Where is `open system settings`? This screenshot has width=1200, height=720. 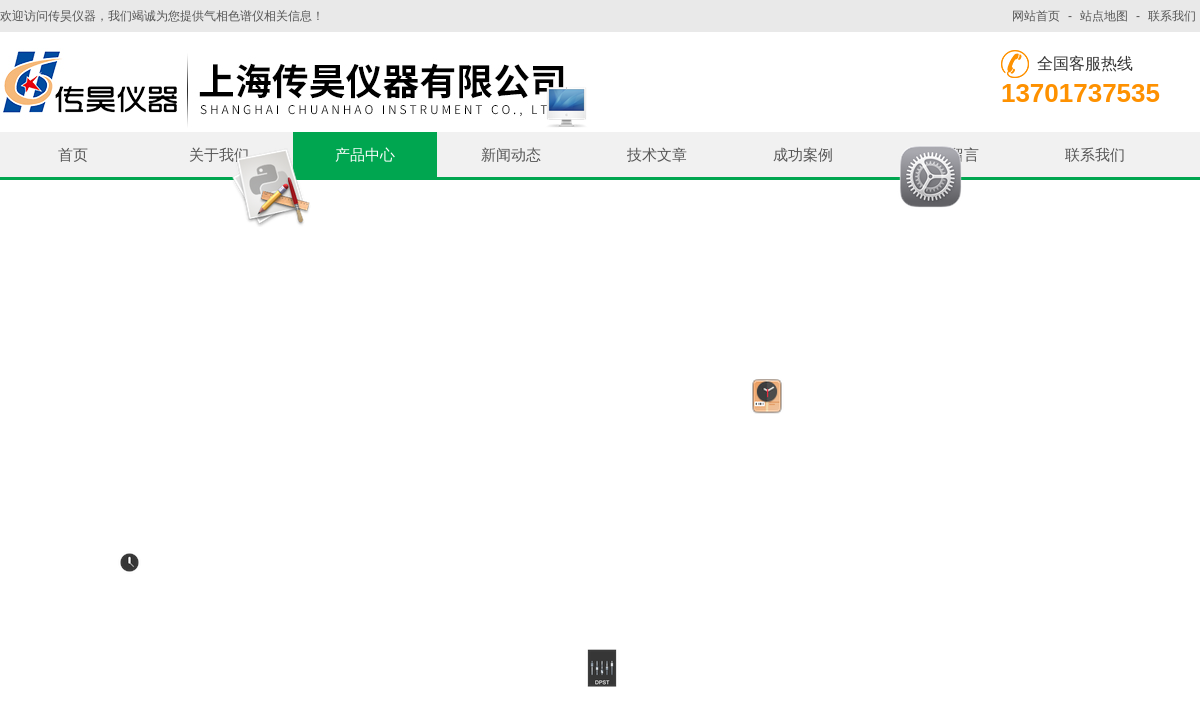
open system settings is located at coordinates (930, 176).